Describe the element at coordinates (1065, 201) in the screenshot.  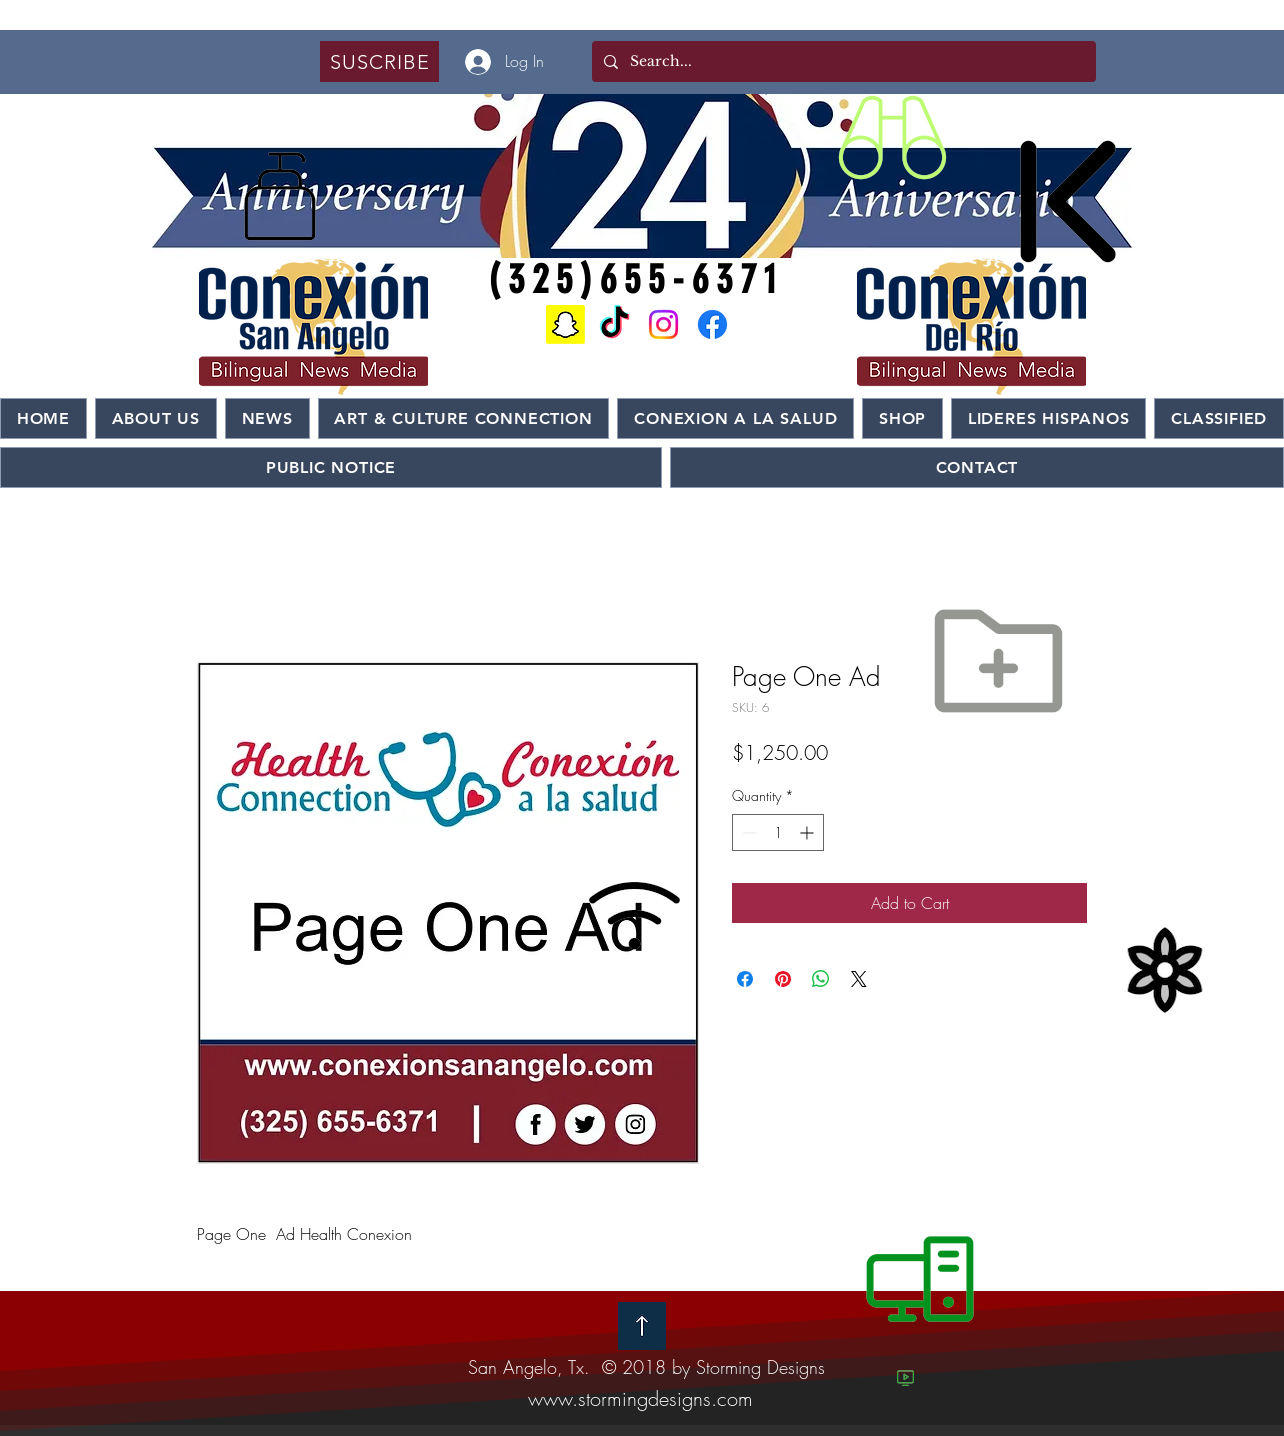
I see `navigate to the beginning or first item` at that location.